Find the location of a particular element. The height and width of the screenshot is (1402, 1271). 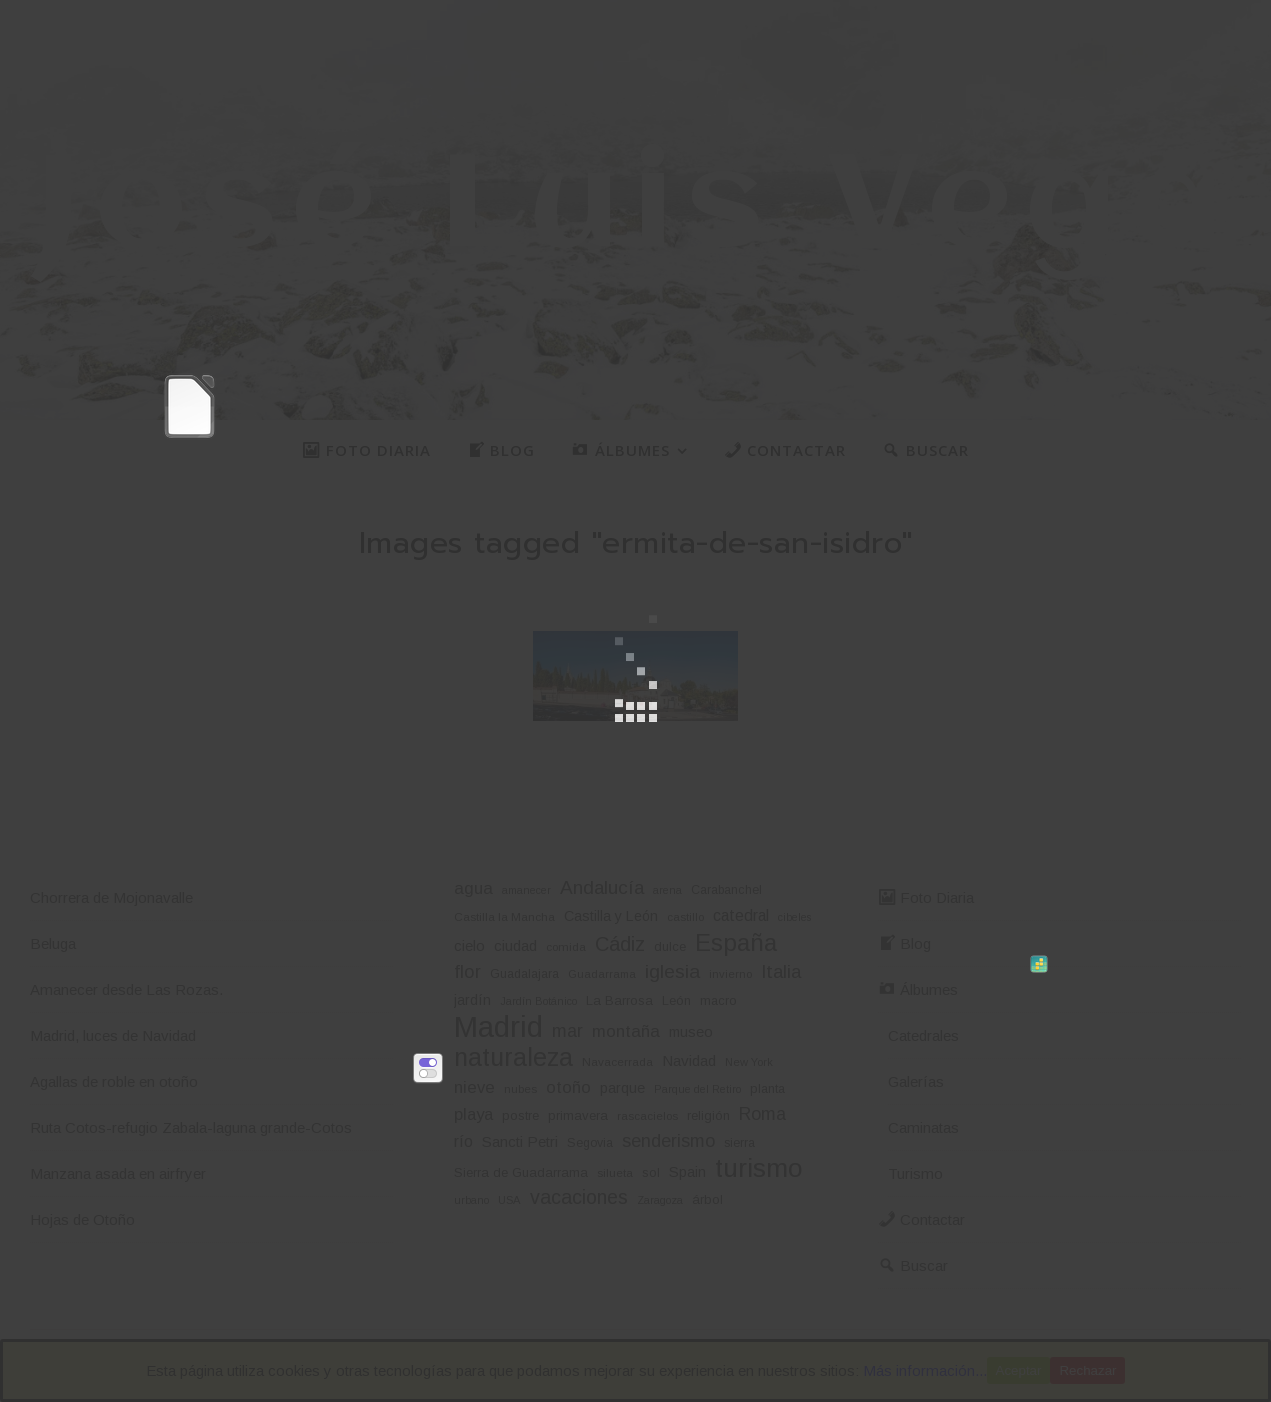

open libreoffice start center is located at coordinates (189, 406).